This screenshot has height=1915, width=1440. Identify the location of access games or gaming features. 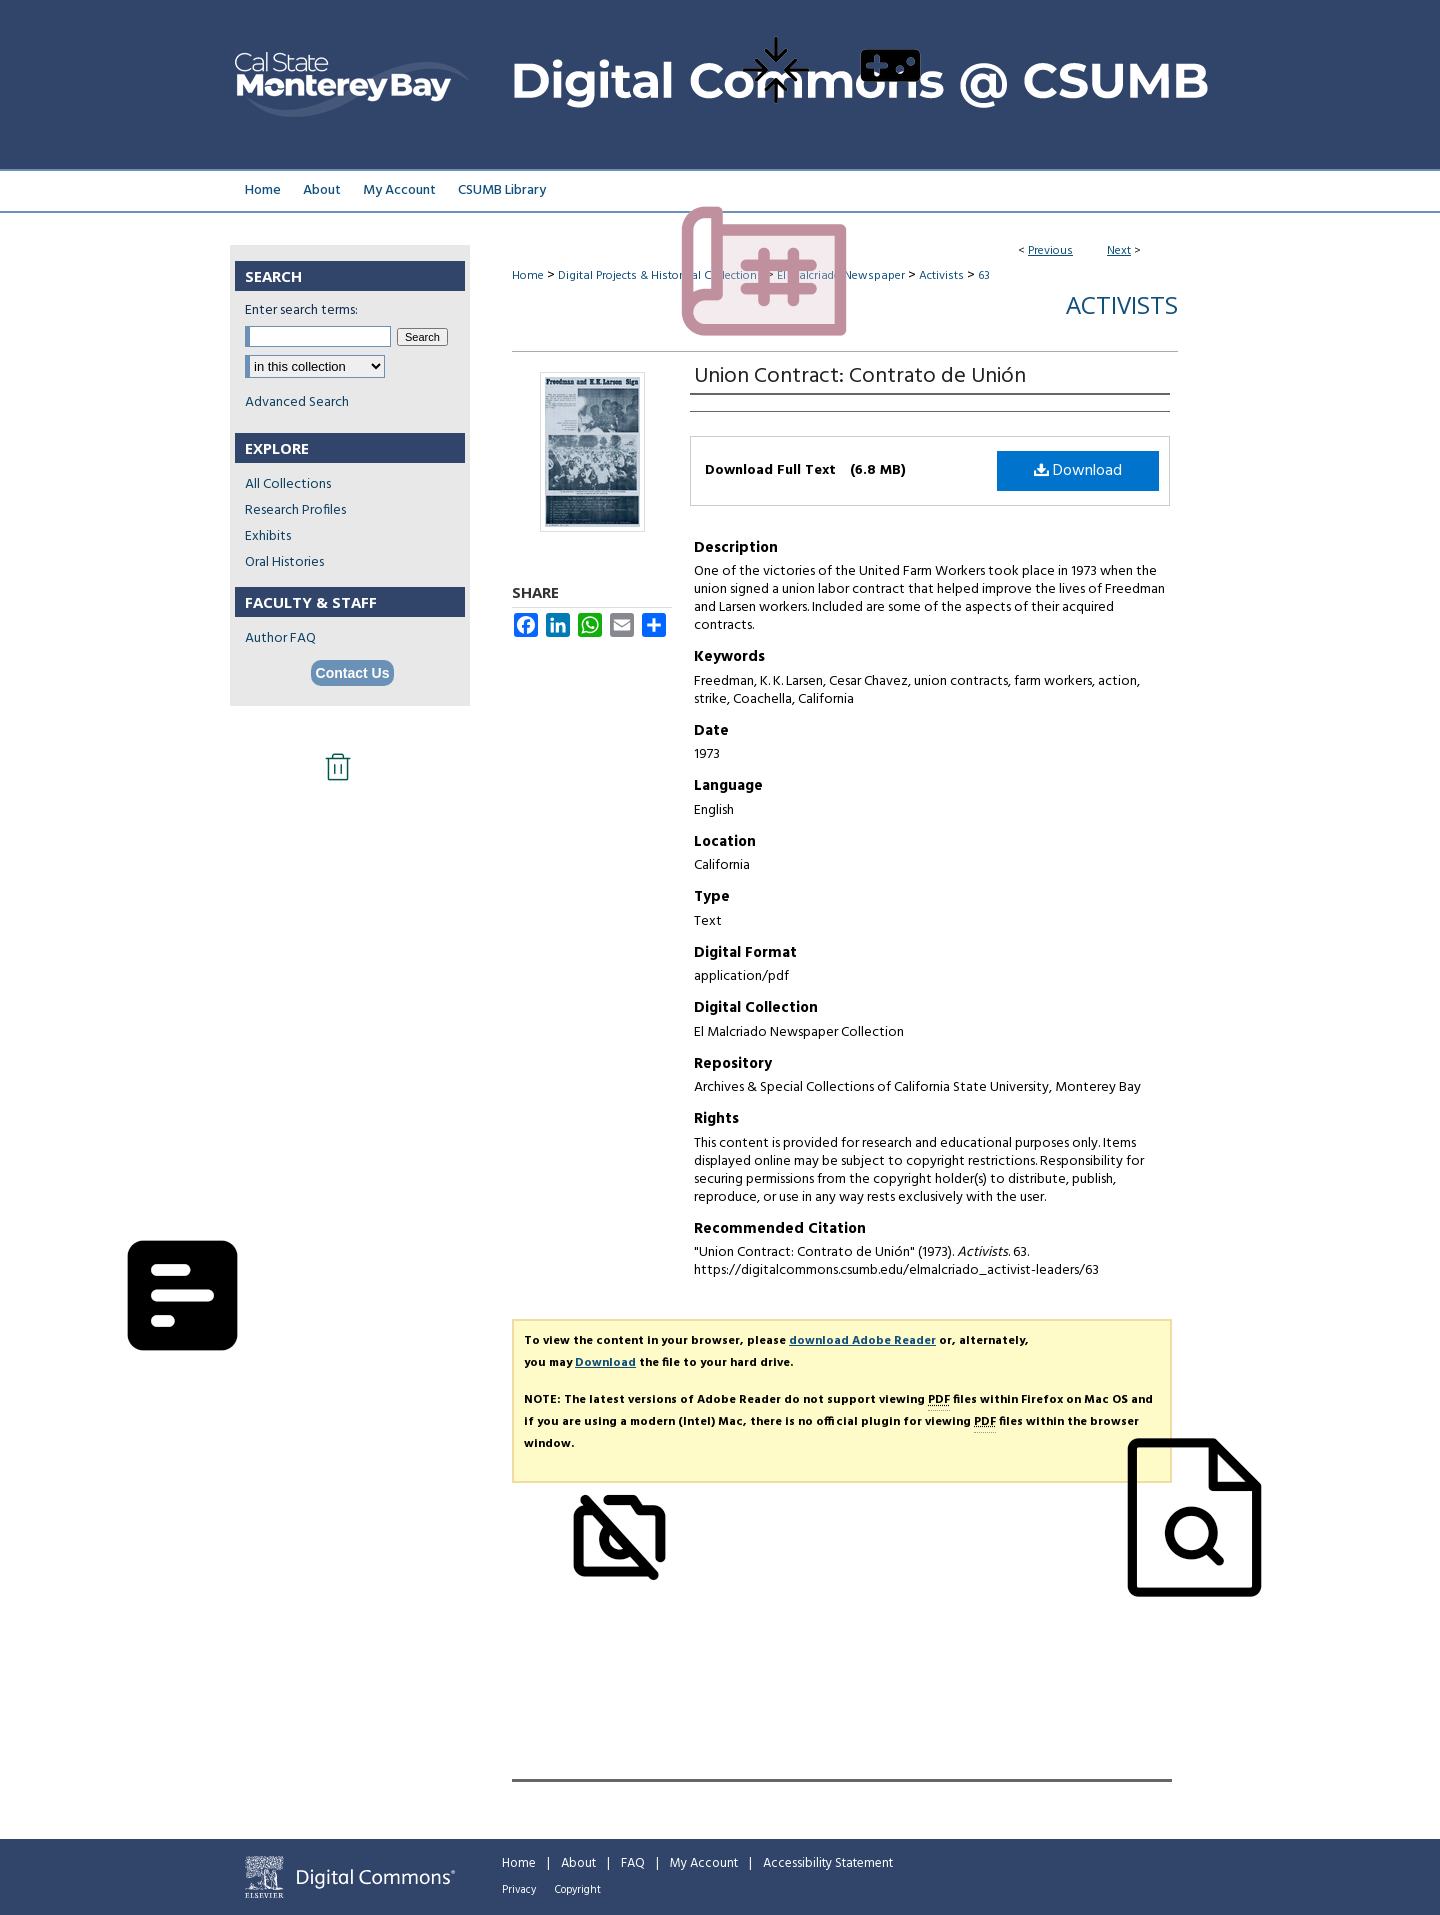
(890, 65).